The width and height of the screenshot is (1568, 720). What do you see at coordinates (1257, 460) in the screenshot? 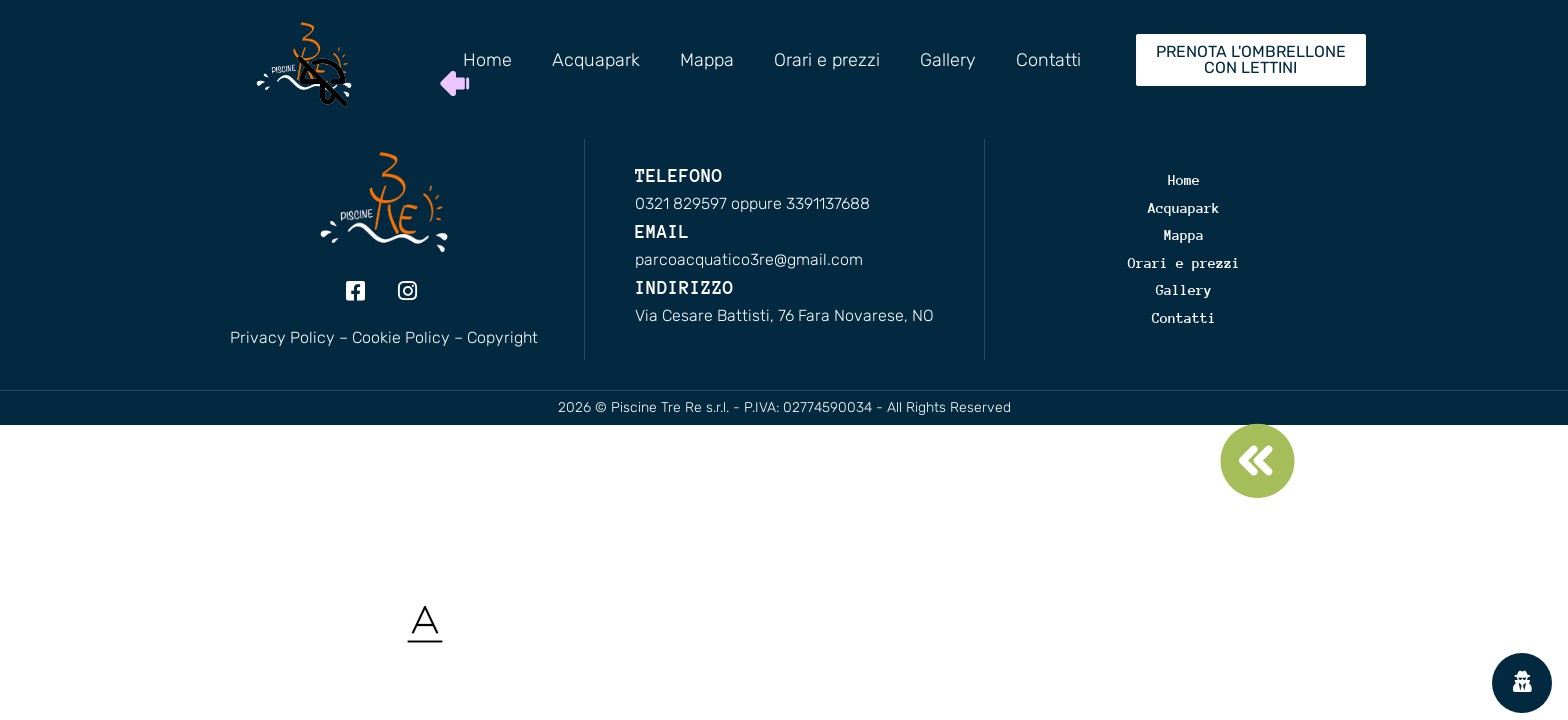
I see `go back to previous section` at bounding box center [1257, 460].